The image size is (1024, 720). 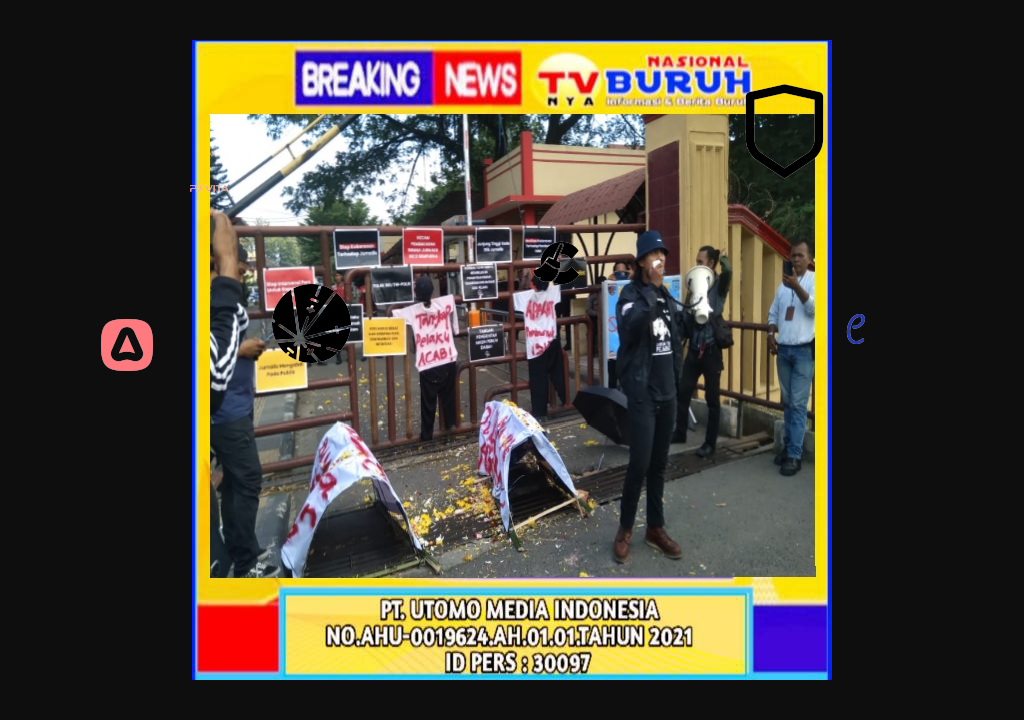 I want to click on AdonisJS framework logo, so click(x=127, y=345).